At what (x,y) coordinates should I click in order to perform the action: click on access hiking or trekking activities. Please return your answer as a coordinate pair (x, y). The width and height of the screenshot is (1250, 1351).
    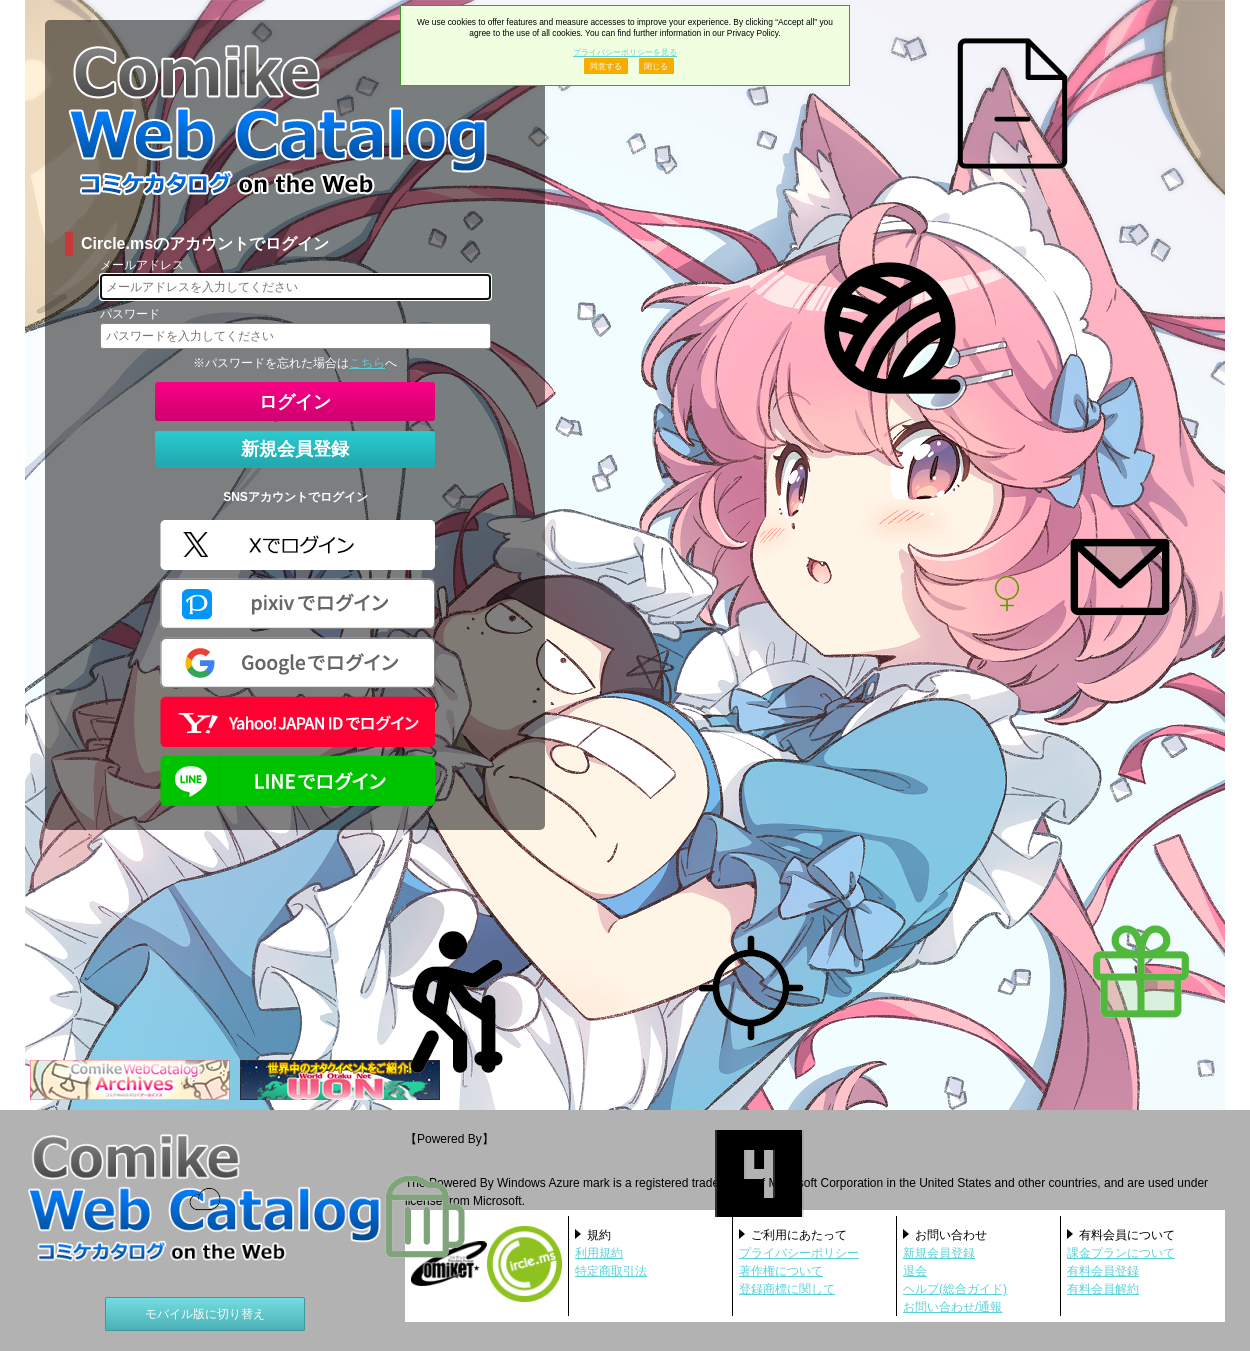
    Looking at the image, I should click on (453, 1002).